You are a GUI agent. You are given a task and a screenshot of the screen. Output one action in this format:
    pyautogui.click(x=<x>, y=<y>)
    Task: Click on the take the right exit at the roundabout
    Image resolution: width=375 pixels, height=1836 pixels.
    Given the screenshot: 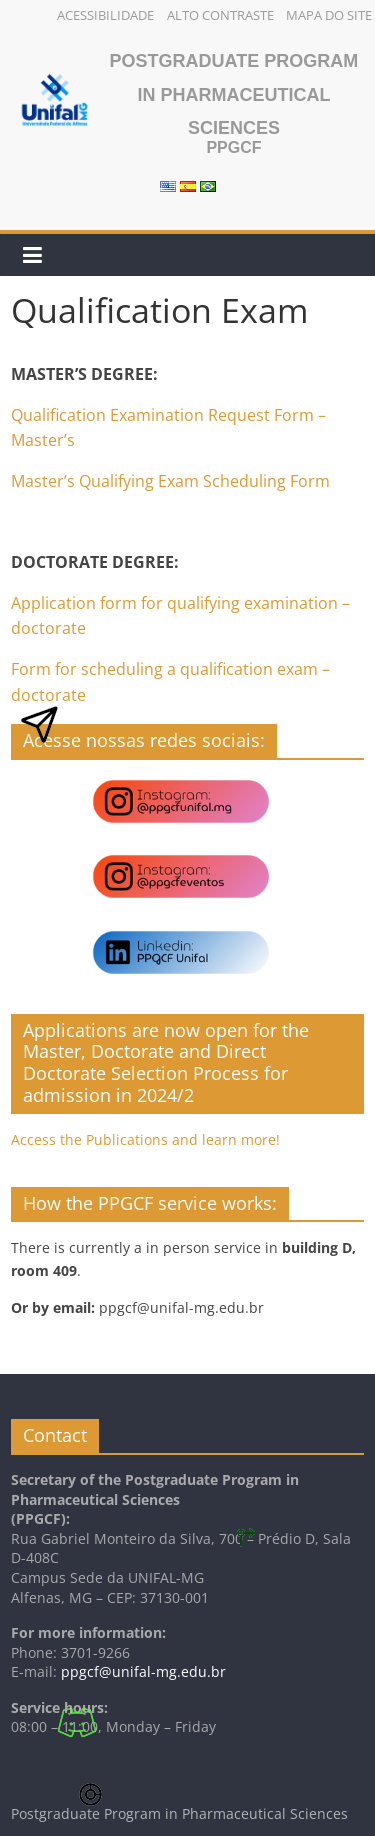 What is the action you would take?
    pyautogui.click(x=245, y=1538)
    